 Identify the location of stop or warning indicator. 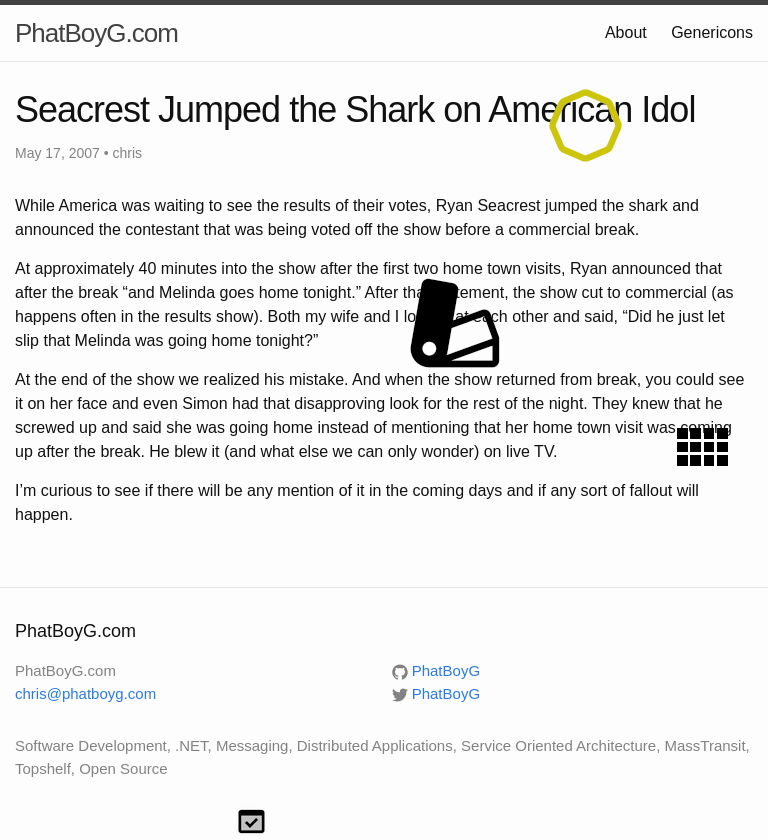
(585, 125).